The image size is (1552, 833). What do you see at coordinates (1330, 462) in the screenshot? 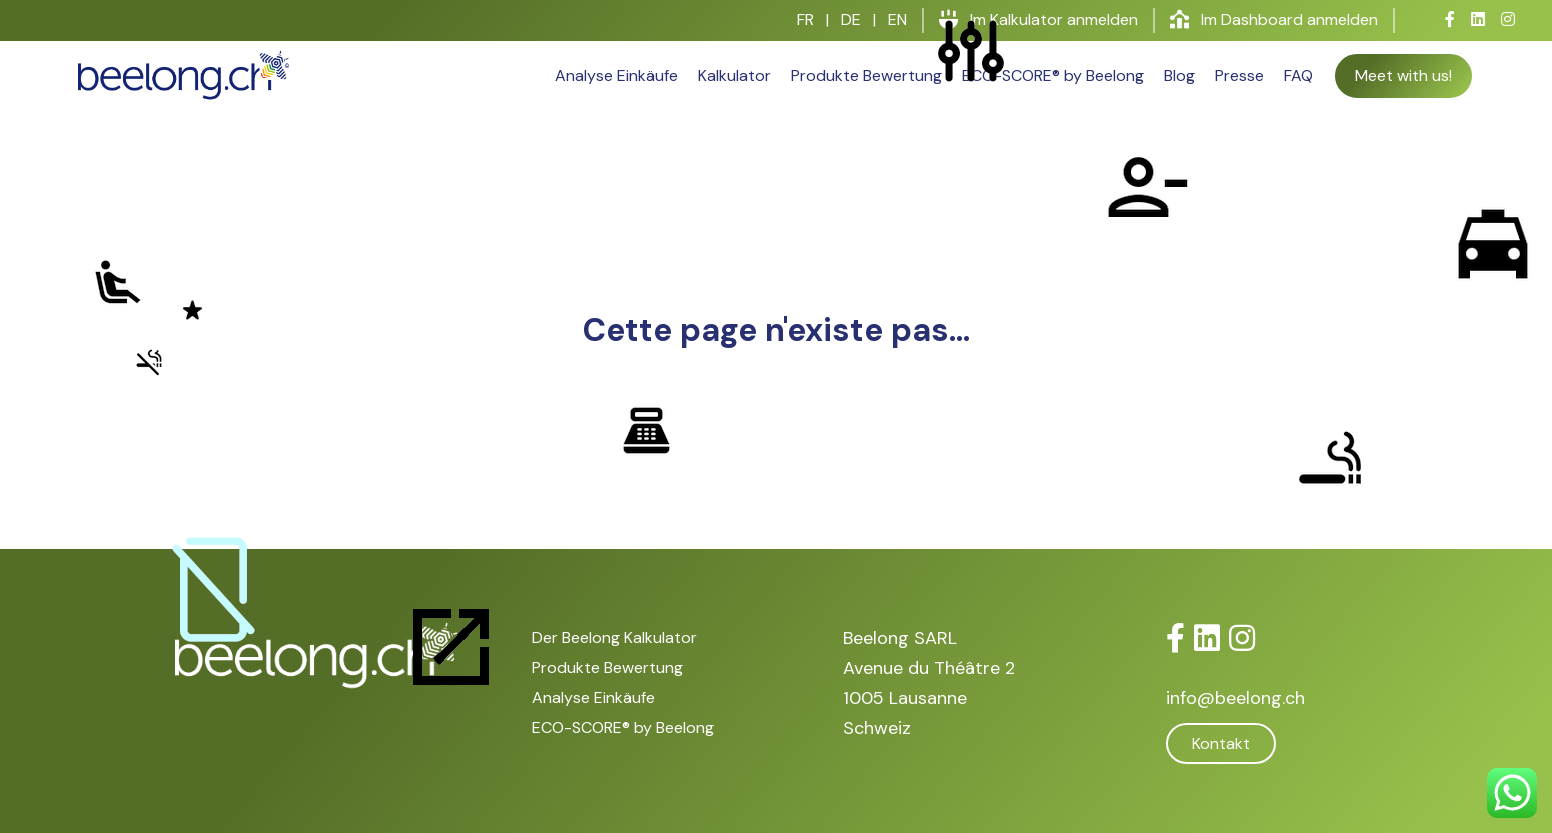
I see `indicates a designated smoking area` at bounding box center [1330, 462].